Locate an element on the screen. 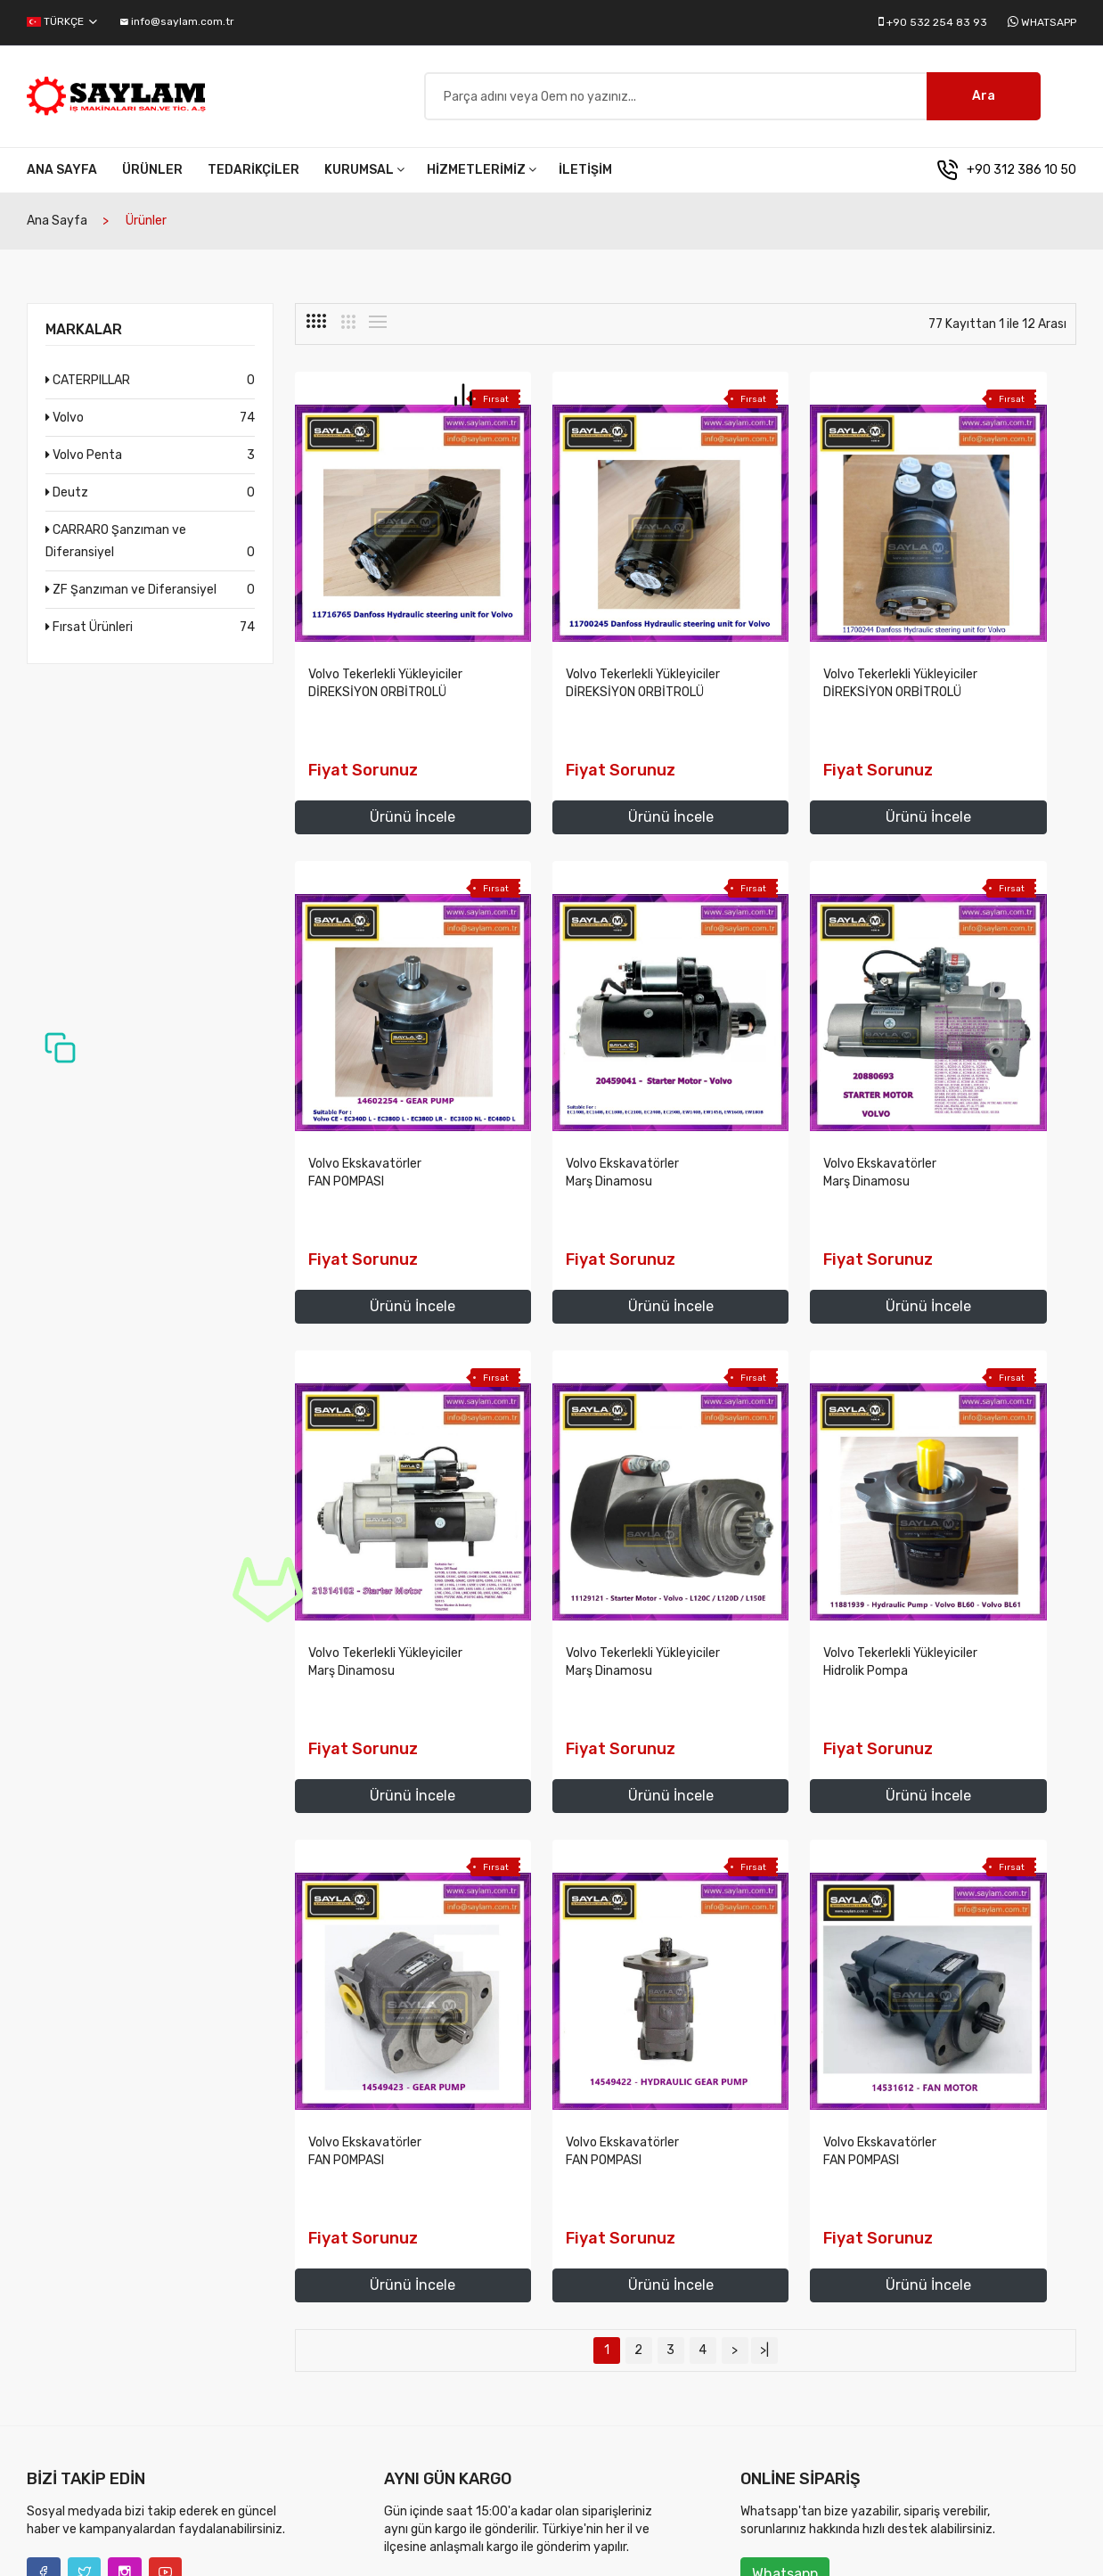  copy to clipboard is located at coordinates (60, 1047).